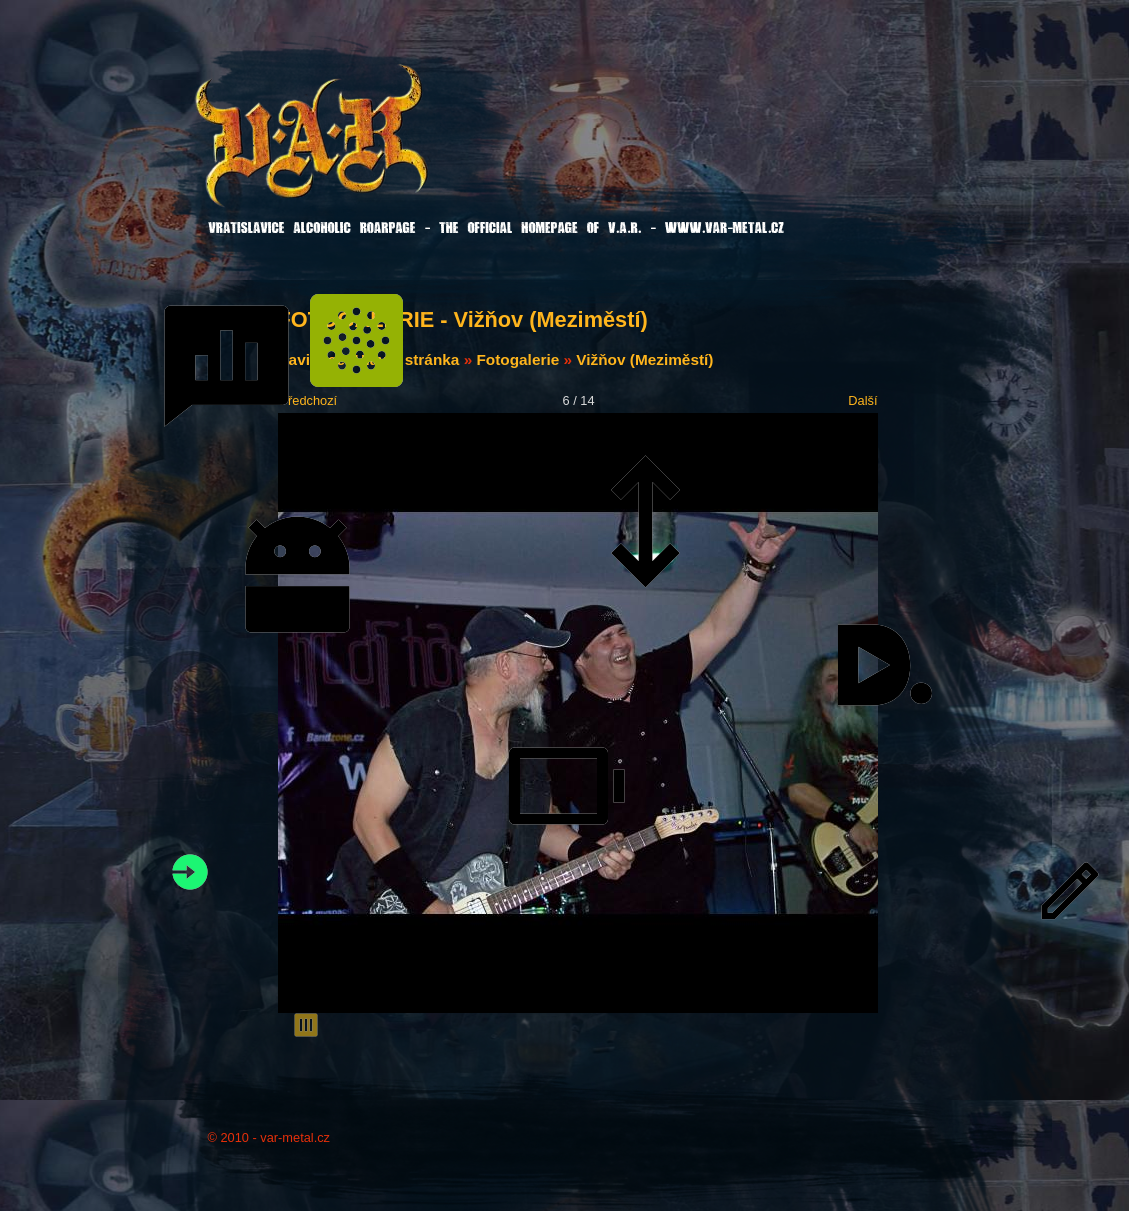 The image size is (1129, 1211). What do you see at coordinates (1070, 891) in the screenshot?
I see `edit content or text` at bounding box center [1070, 891].